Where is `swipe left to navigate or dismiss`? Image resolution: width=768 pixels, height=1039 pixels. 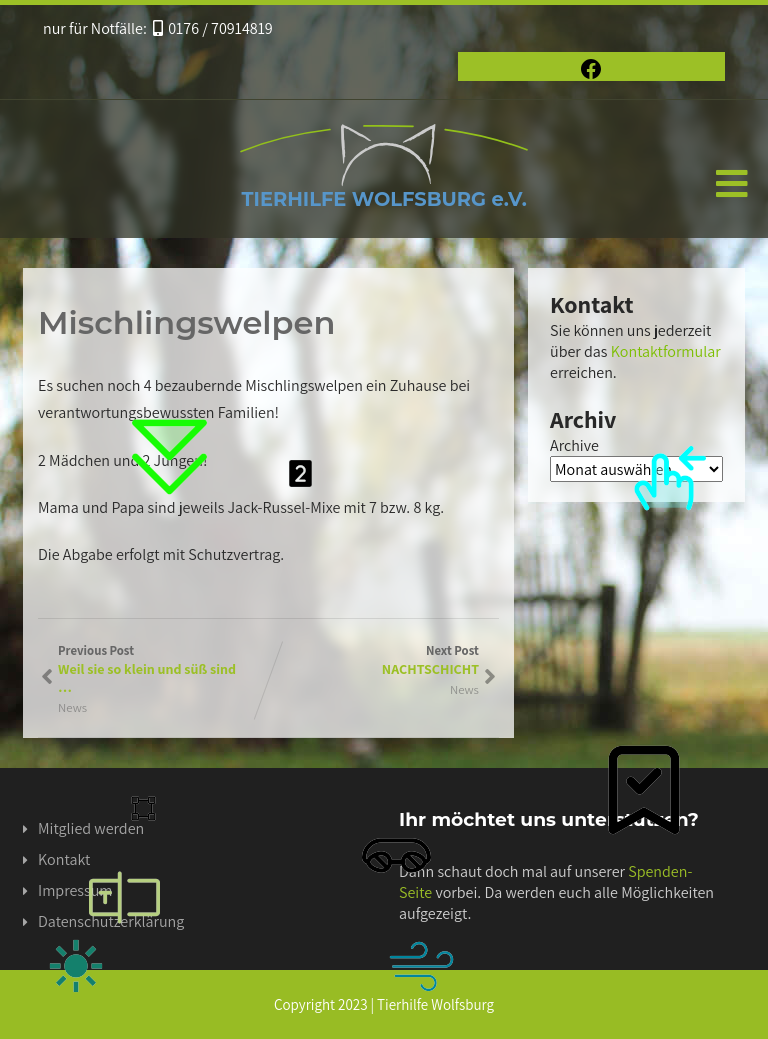 swipe left to navigate or dismiss is located at coordinates (666, 480).